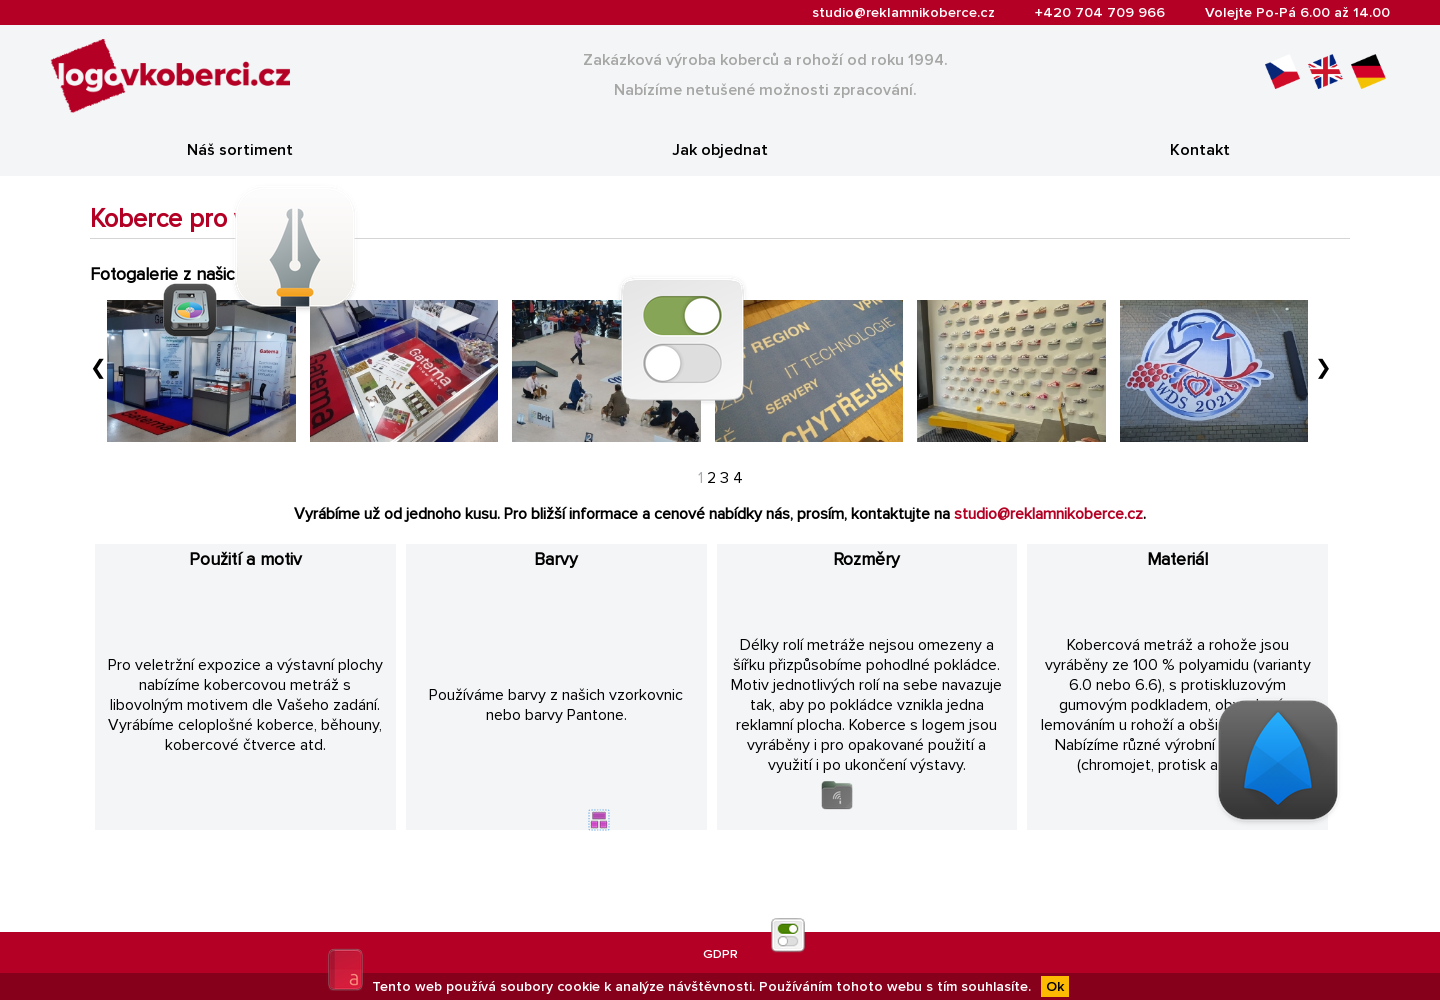 This screenshot has width=1440, height=1000. Describe the element at coordinates (788, 935) in the screenshot. I see `open gnome tweaks to customize system settings` at that location.